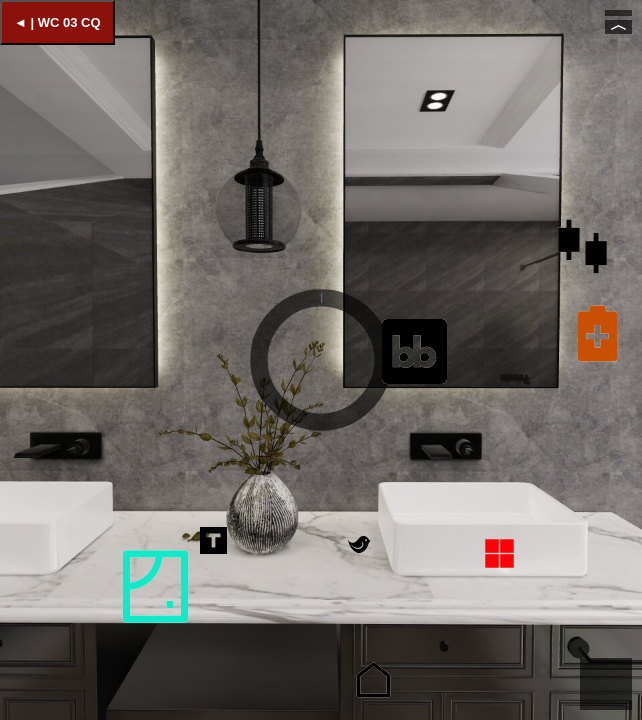 This screenshot has height=720, width=642. I want to click on navigate to home screen, so click(373, 680).